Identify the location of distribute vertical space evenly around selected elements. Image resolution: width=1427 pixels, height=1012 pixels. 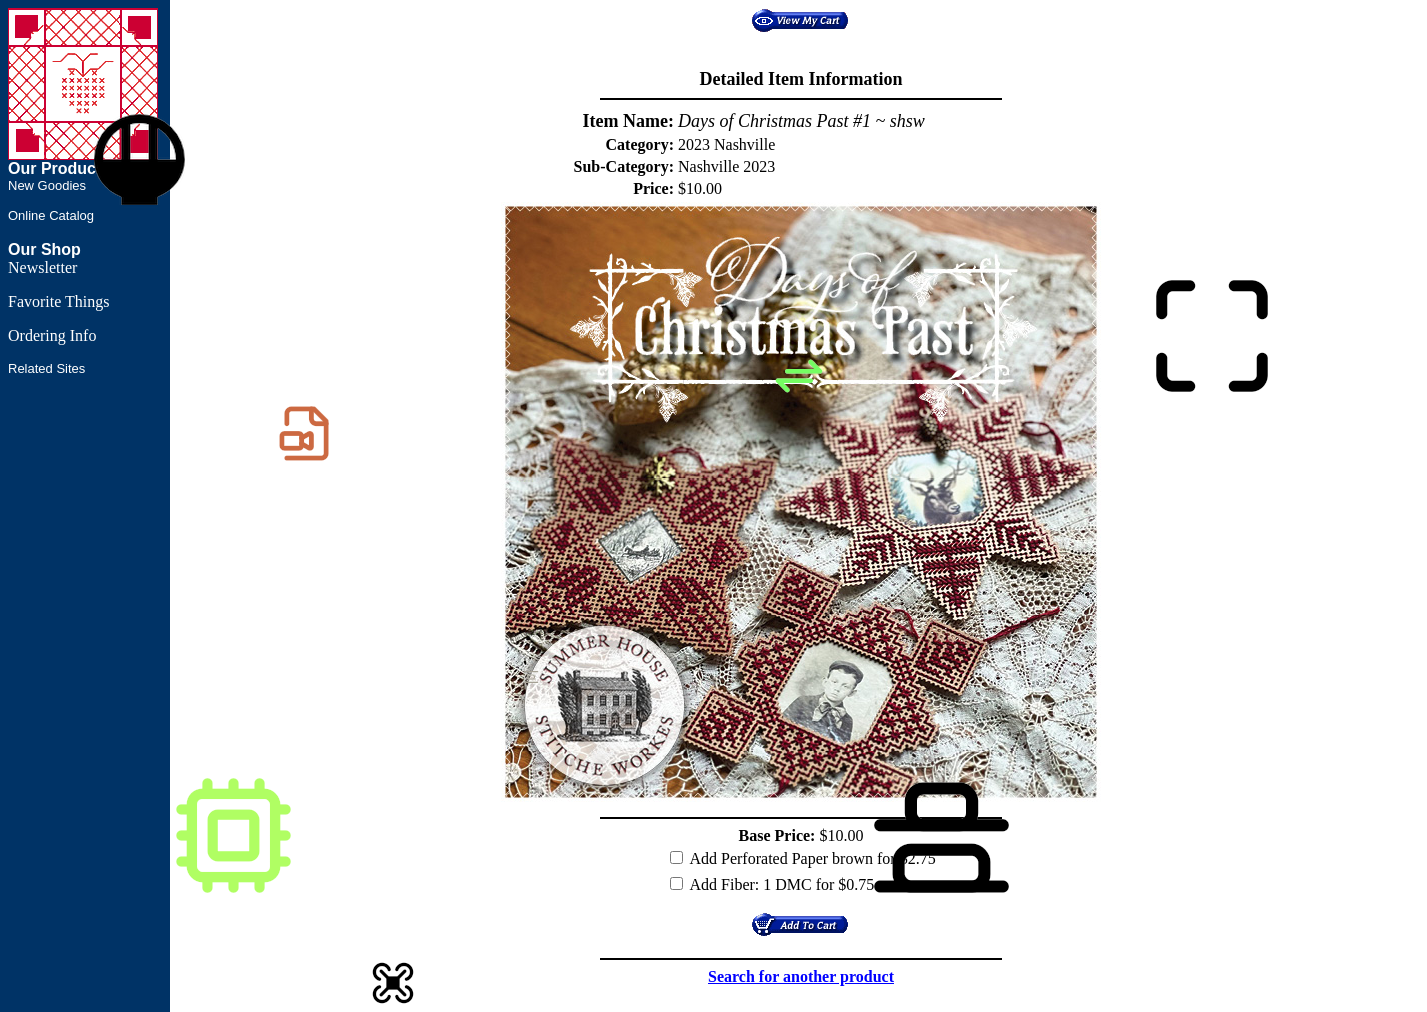
(531, 677).